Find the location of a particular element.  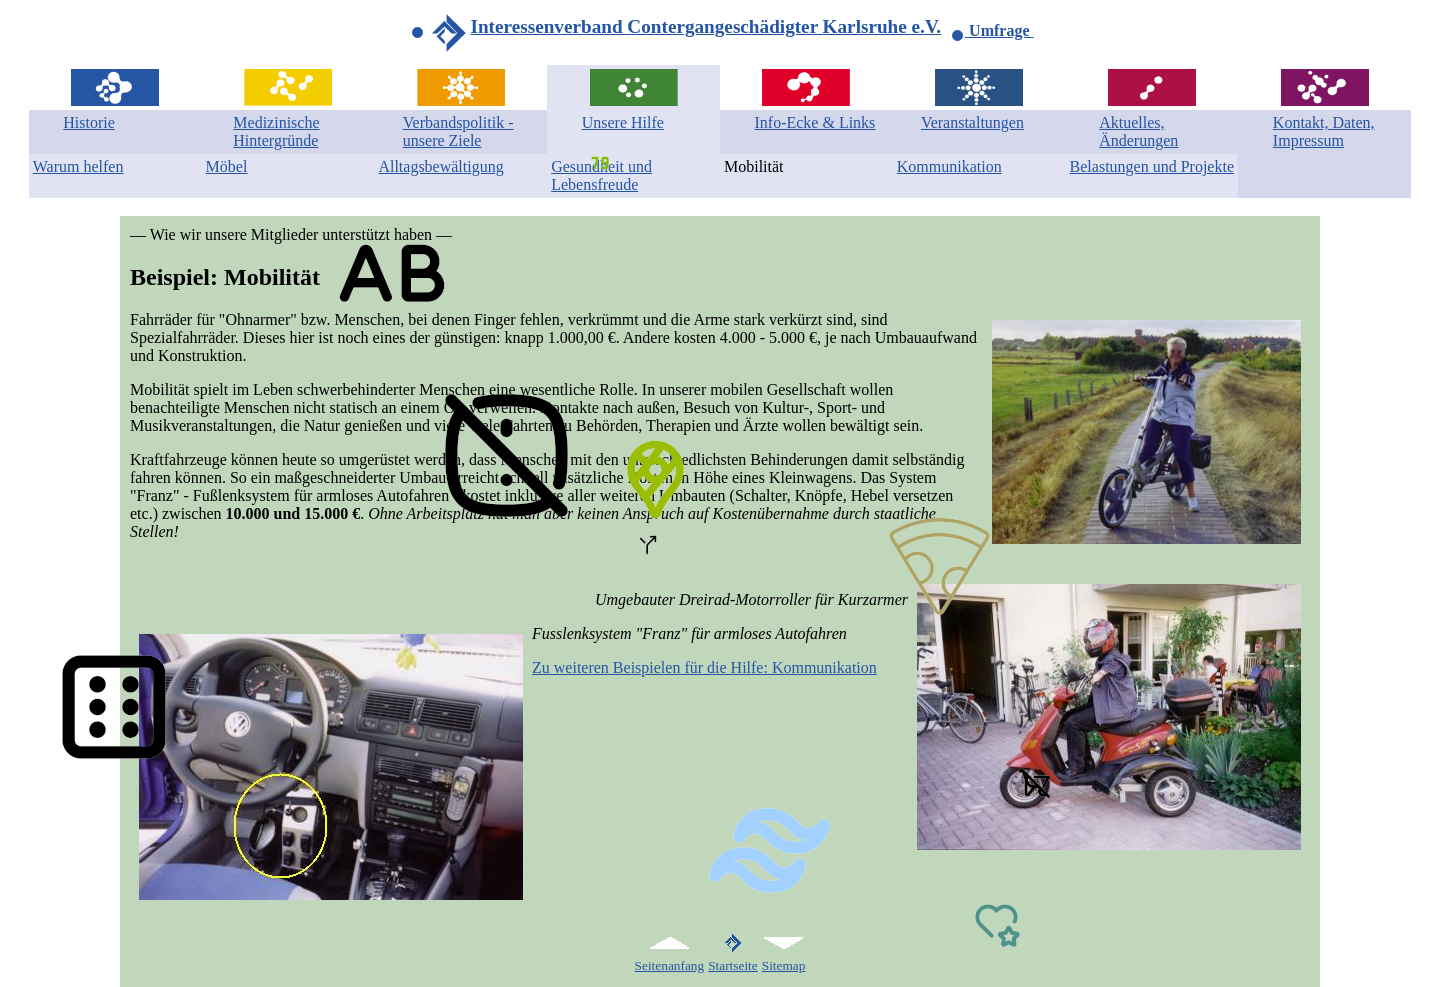

bear right at the fork is located at coordinates (648, 545).